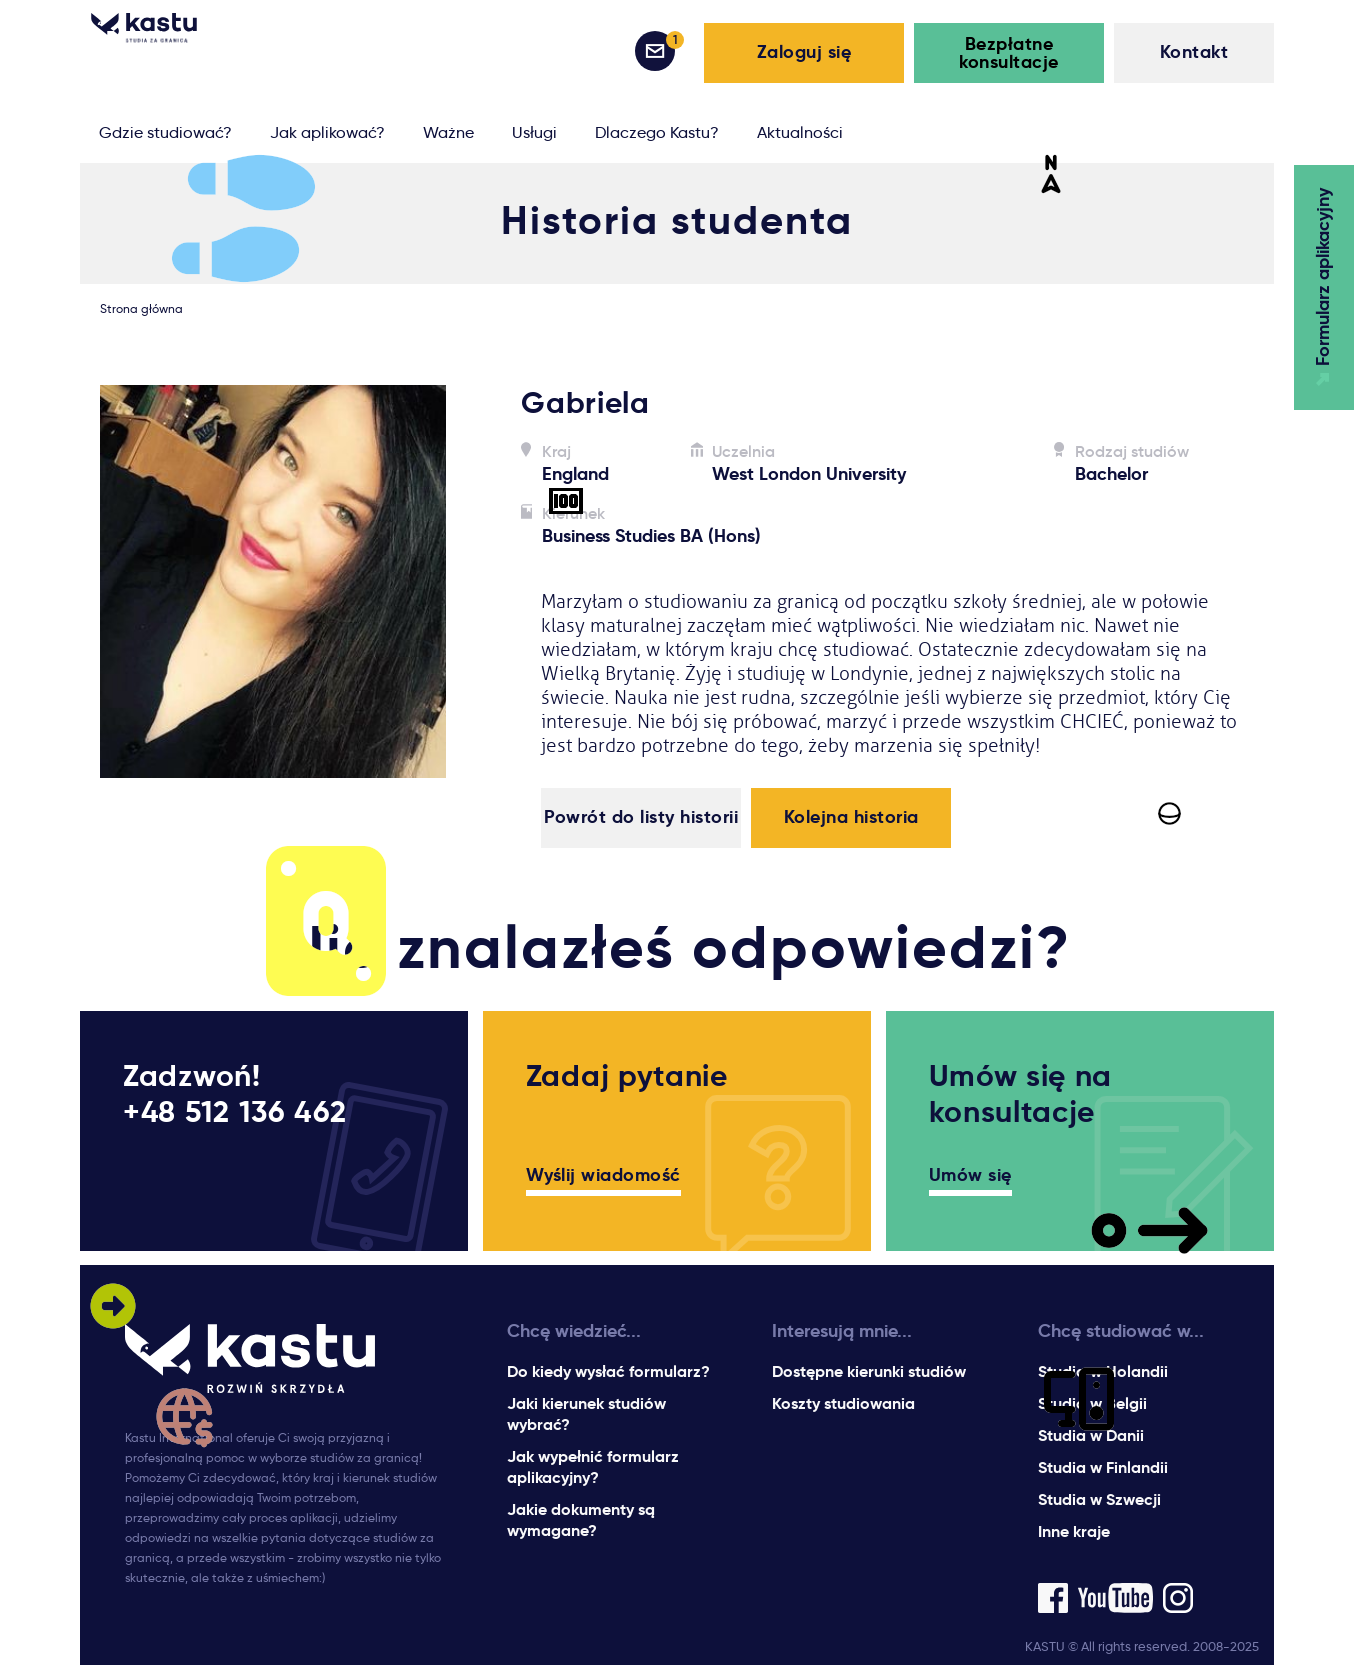 The image size is (1354, 1665). What do you see at coordinates (243, 218) in the screenshot?
I see `view step count or walking activity` at bounding box center [243, 218].